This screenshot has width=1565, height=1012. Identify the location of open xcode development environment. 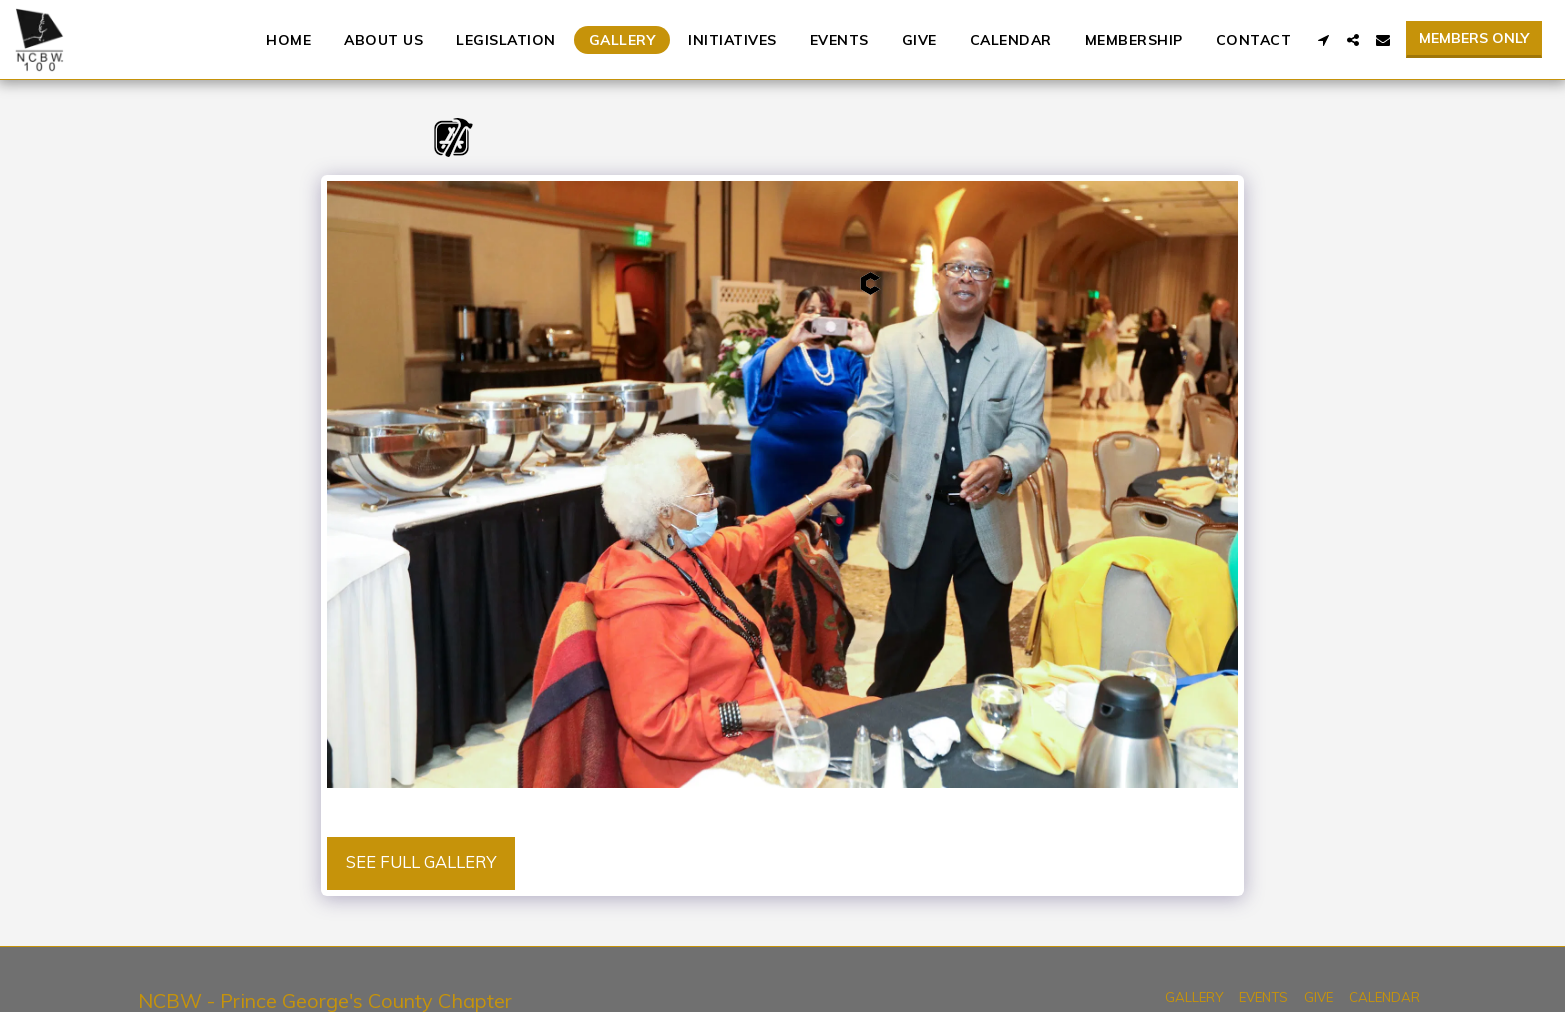
(453, 137).